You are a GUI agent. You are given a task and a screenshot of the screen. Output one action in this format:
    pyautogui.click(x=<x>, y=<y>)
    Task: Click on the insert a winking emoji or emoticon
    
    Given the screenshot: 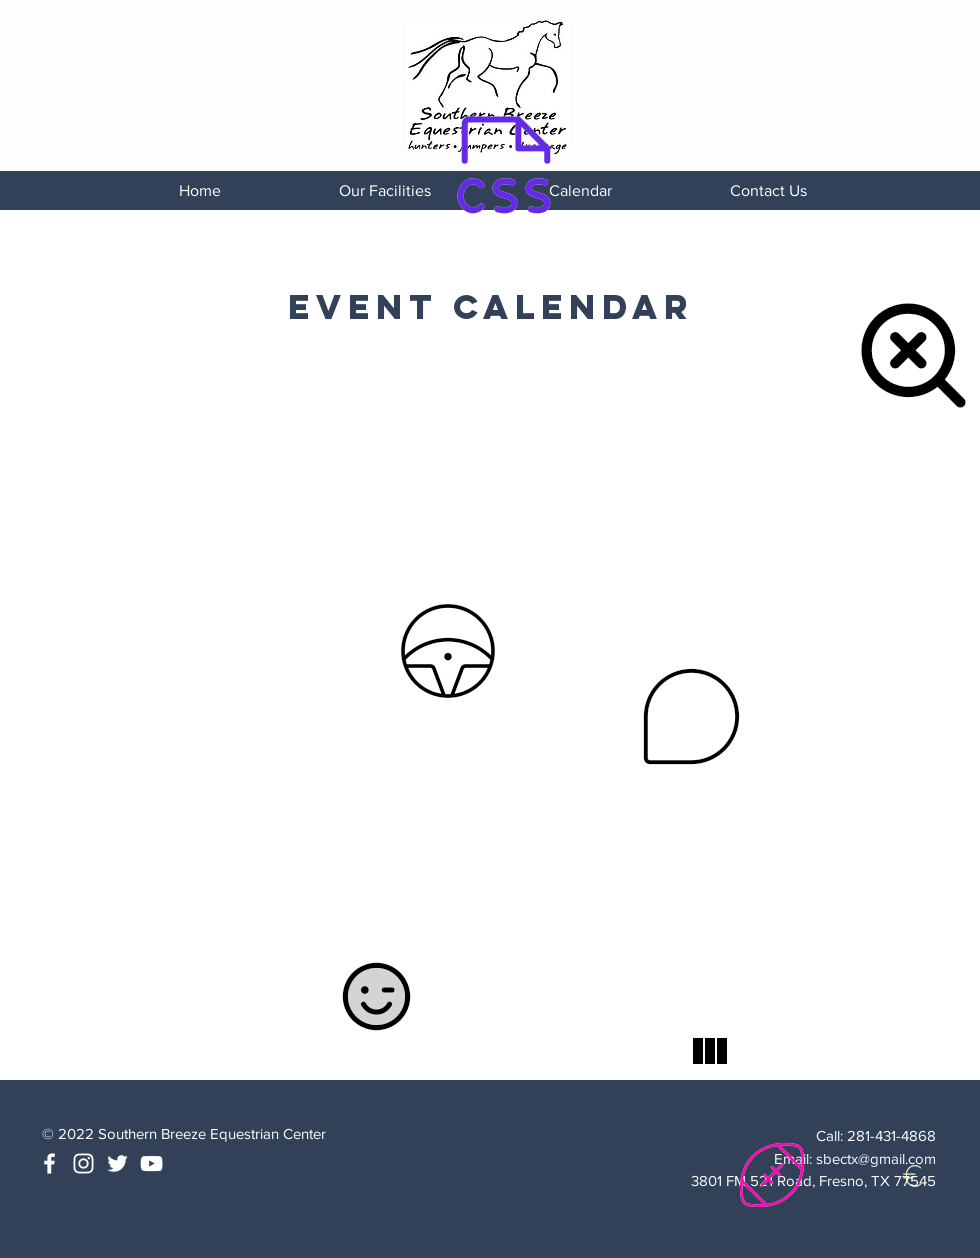 What is the action you would take?
    pyautogui.click(x=376, y=996)
    